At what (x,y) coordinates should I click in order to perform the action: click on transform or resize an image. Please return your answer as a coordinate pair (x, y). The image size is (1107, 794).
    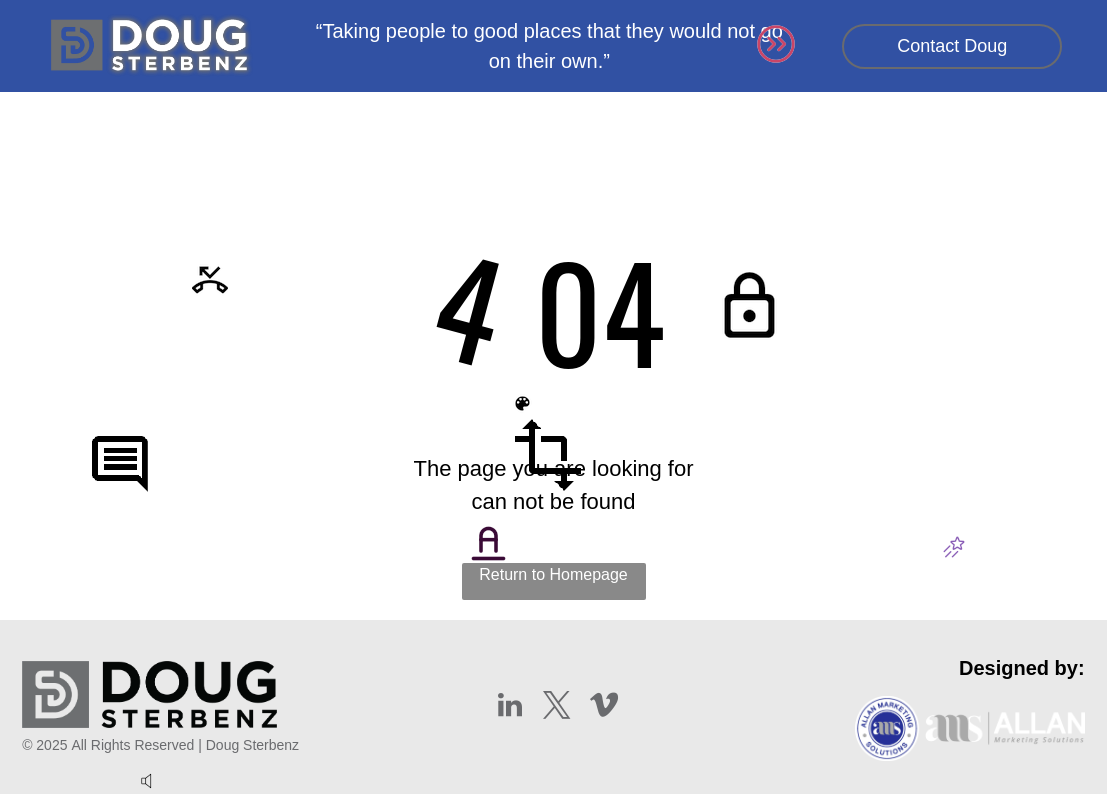
    Looking at the image, I should click on (548, 455).